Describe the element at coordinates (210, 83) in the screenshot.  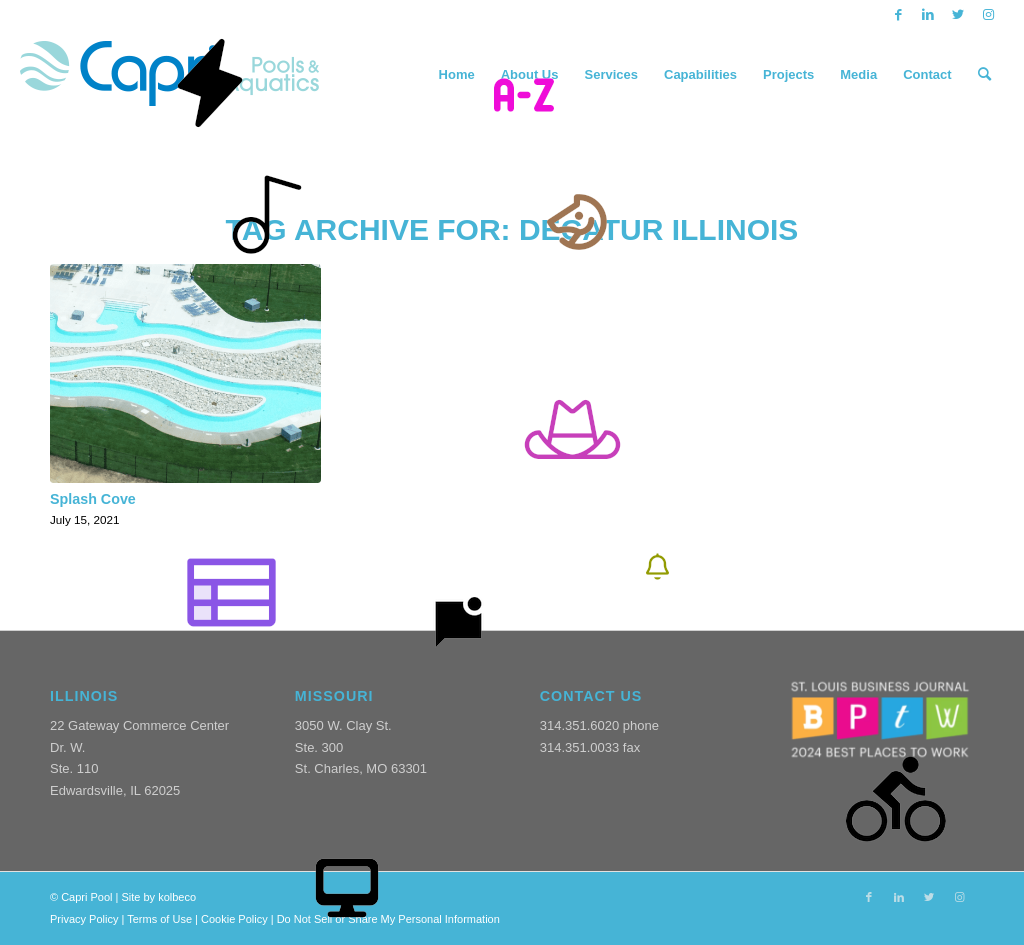
I see `indicates fast or instant action` at that location.